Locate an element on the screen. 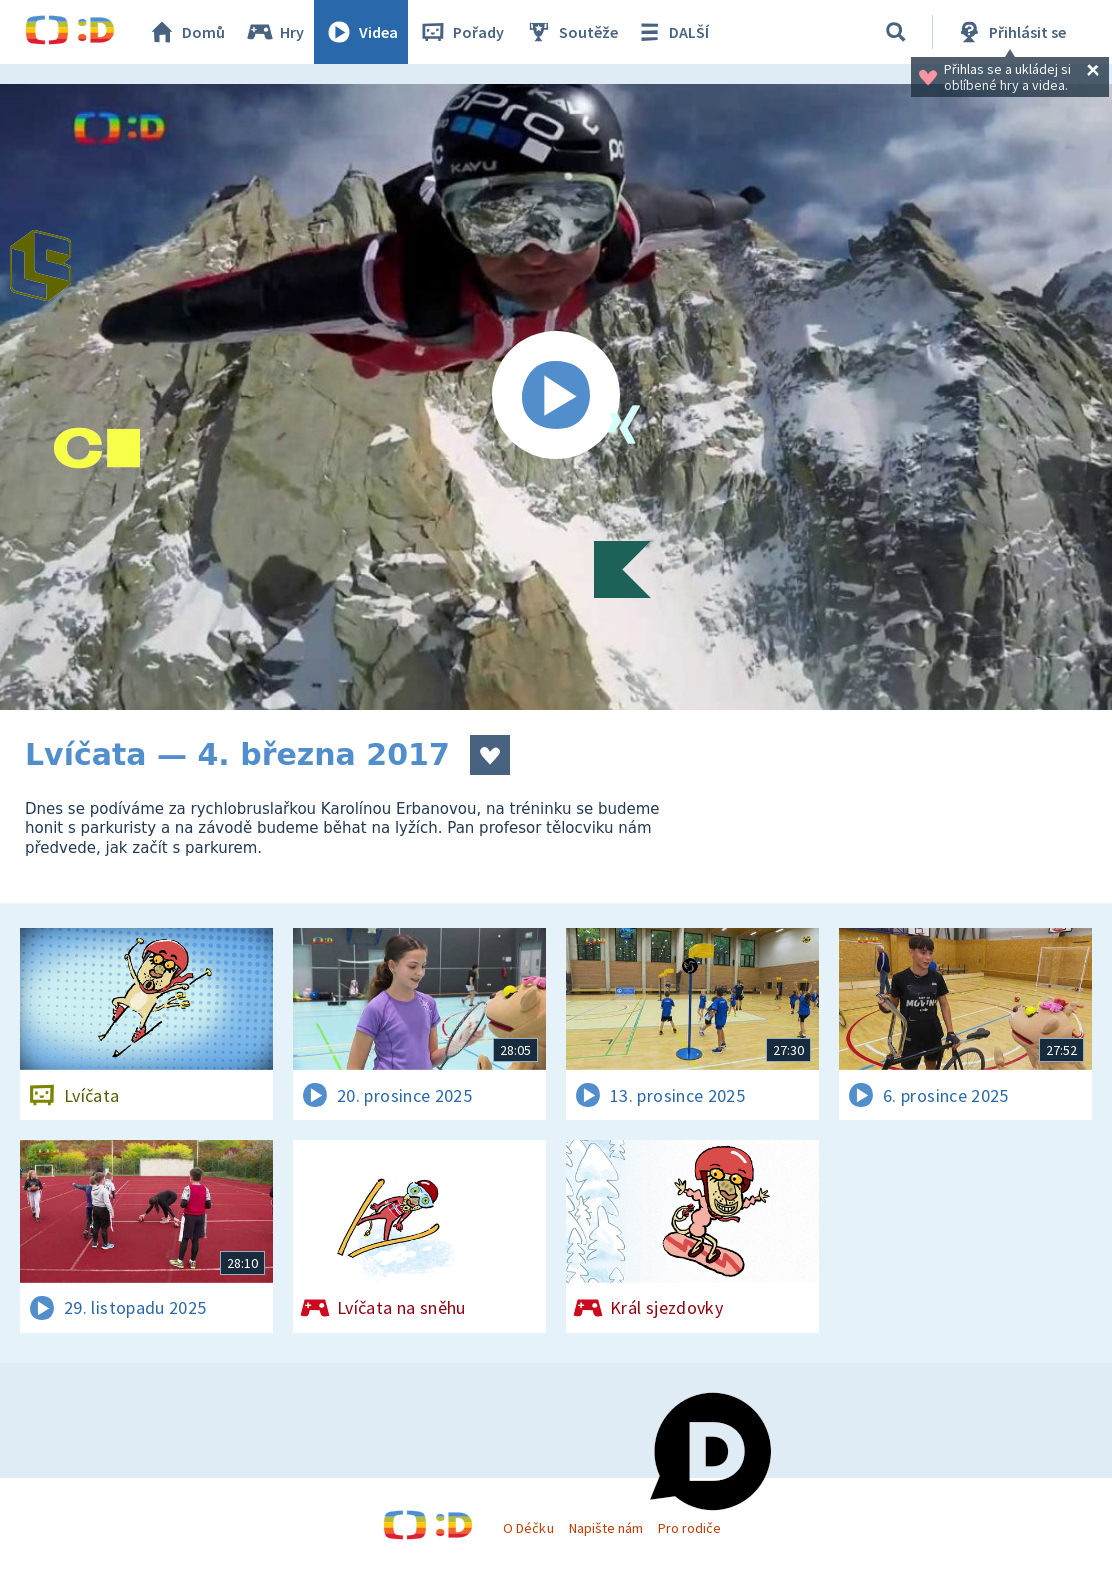  kotlin programming language logo is located at coordinates (622, 569).